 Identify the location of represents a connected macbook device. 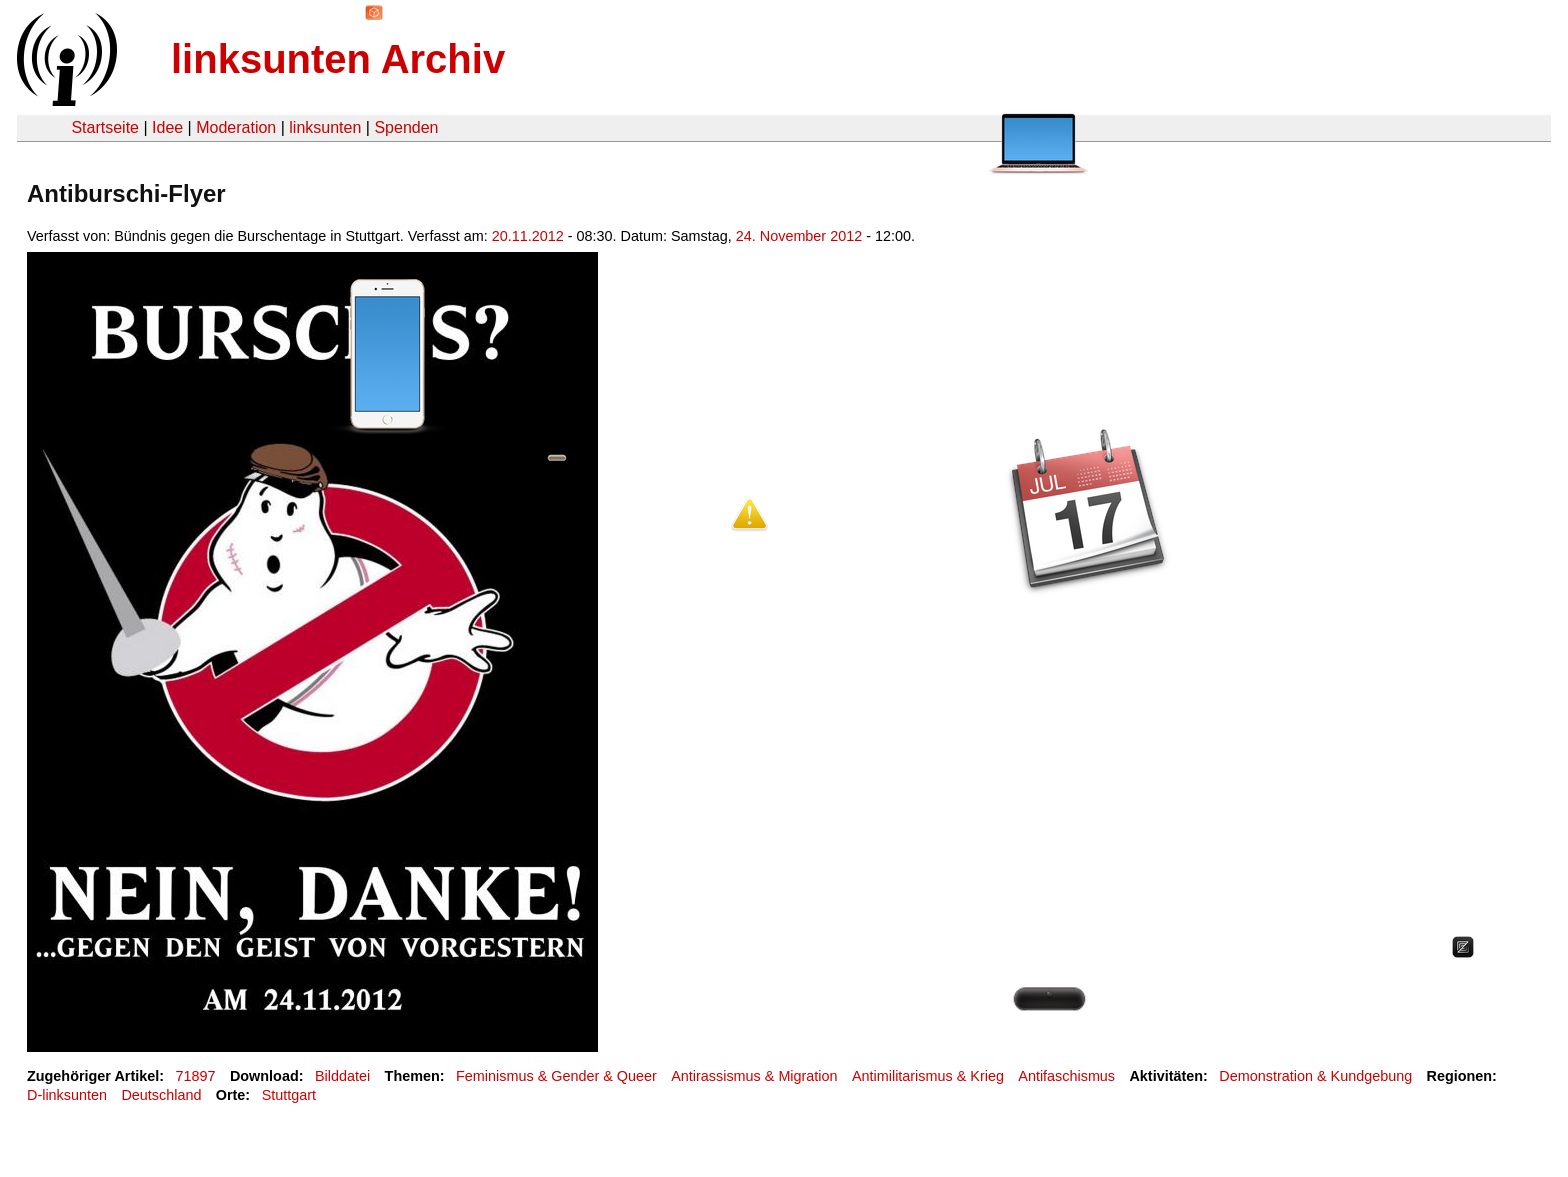
(1038, 134).